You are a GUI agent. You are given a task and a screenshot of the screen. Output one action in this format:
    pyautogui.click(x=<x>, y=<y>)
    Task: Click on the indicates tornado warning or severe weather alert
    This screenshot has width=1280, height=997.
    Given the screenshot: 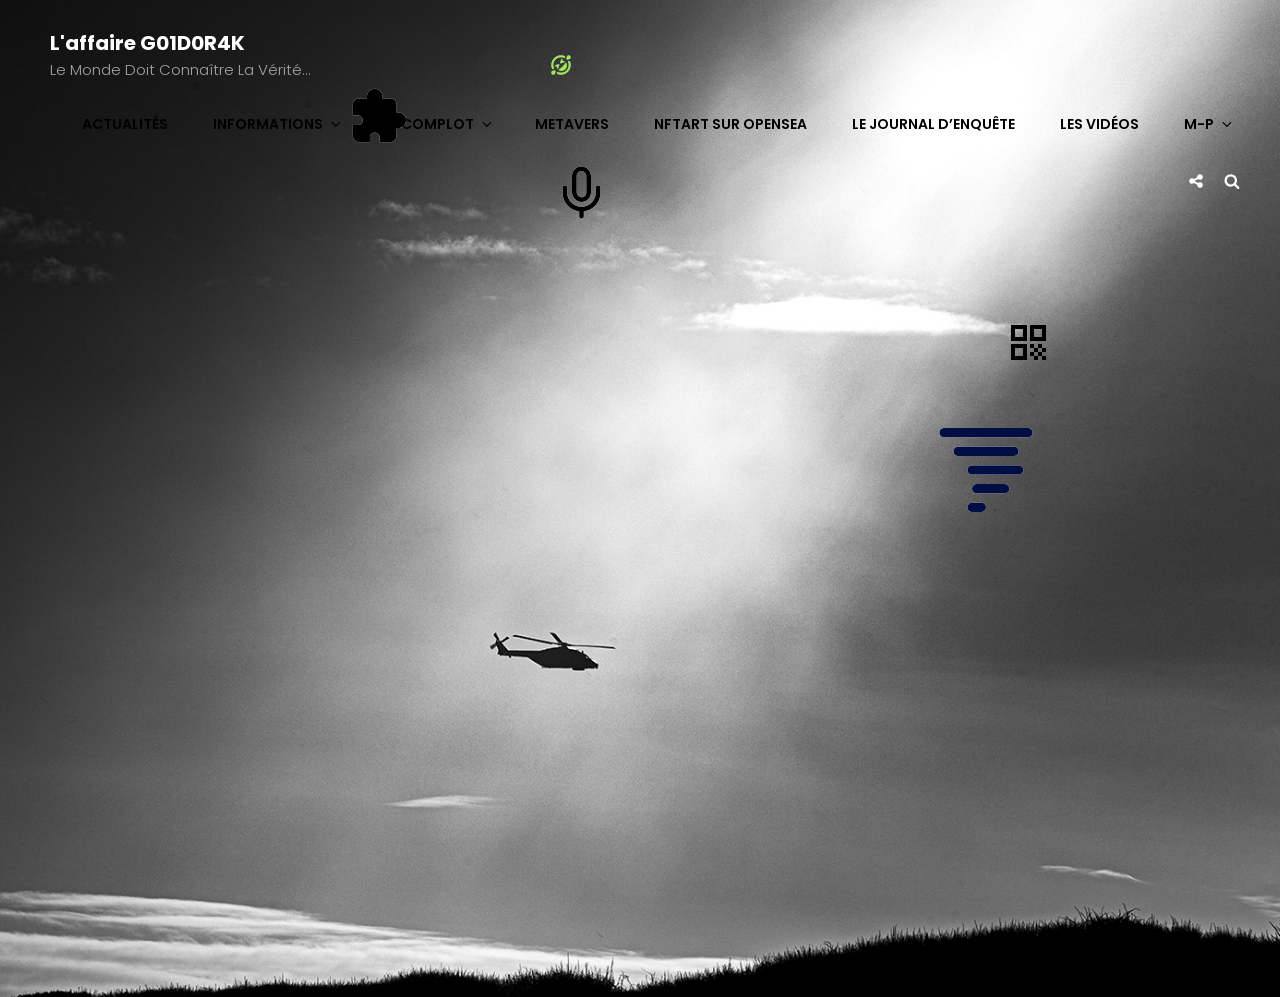 What is the action you would take?
    pyautogui.click(x=986, y=470)
    